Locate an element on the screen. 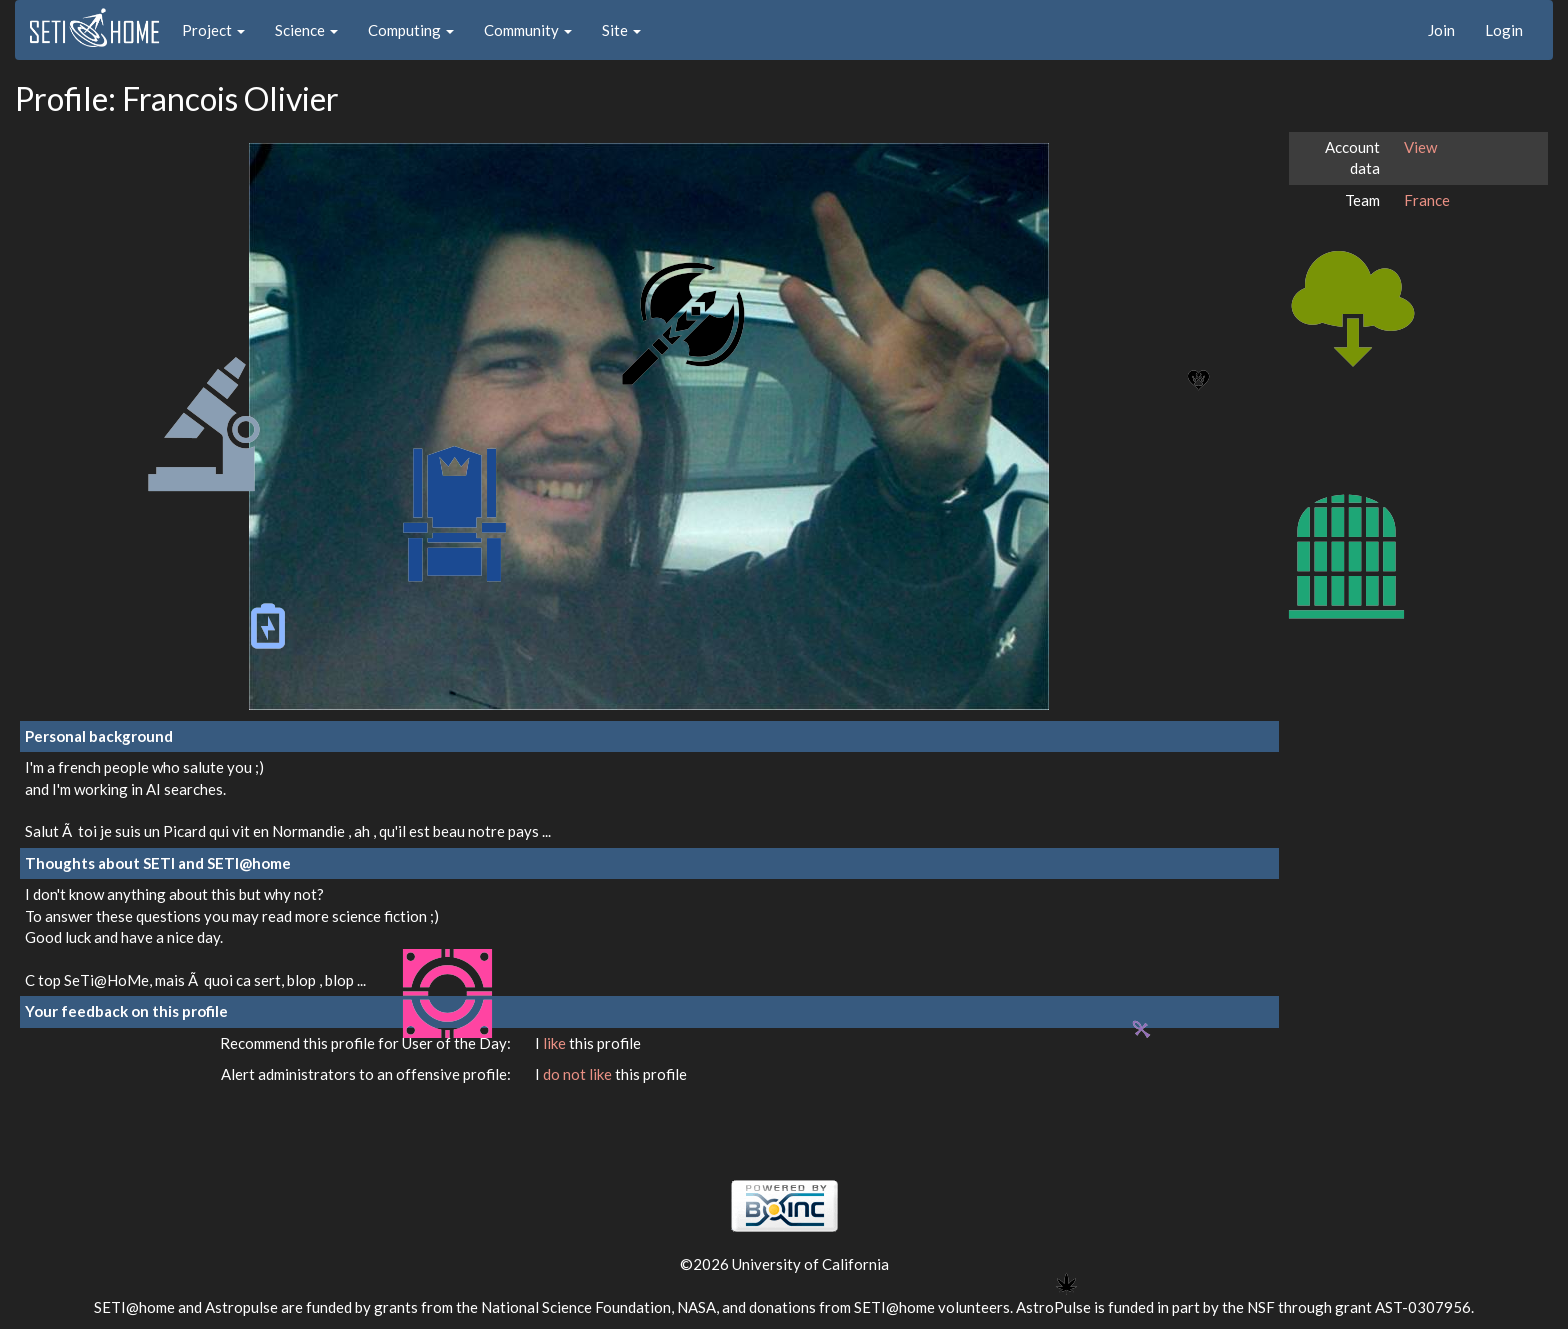  browse hemp or cannabis-related products is located at coordinates (1066, 1283).